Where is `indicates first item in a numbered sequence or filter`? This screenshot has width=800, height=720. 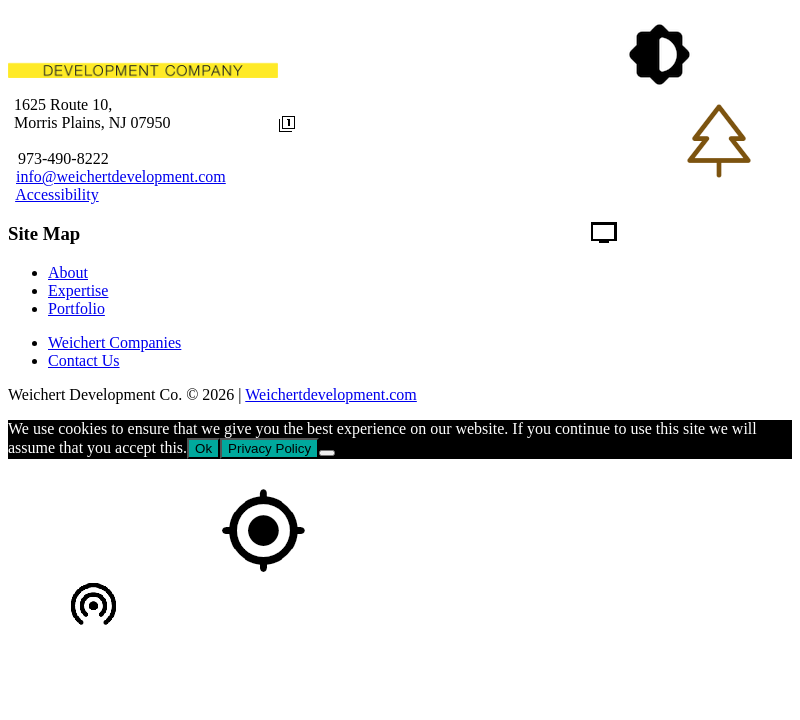
indicates first item in a numbered sequence or filter is located at coordinates (287, 124).